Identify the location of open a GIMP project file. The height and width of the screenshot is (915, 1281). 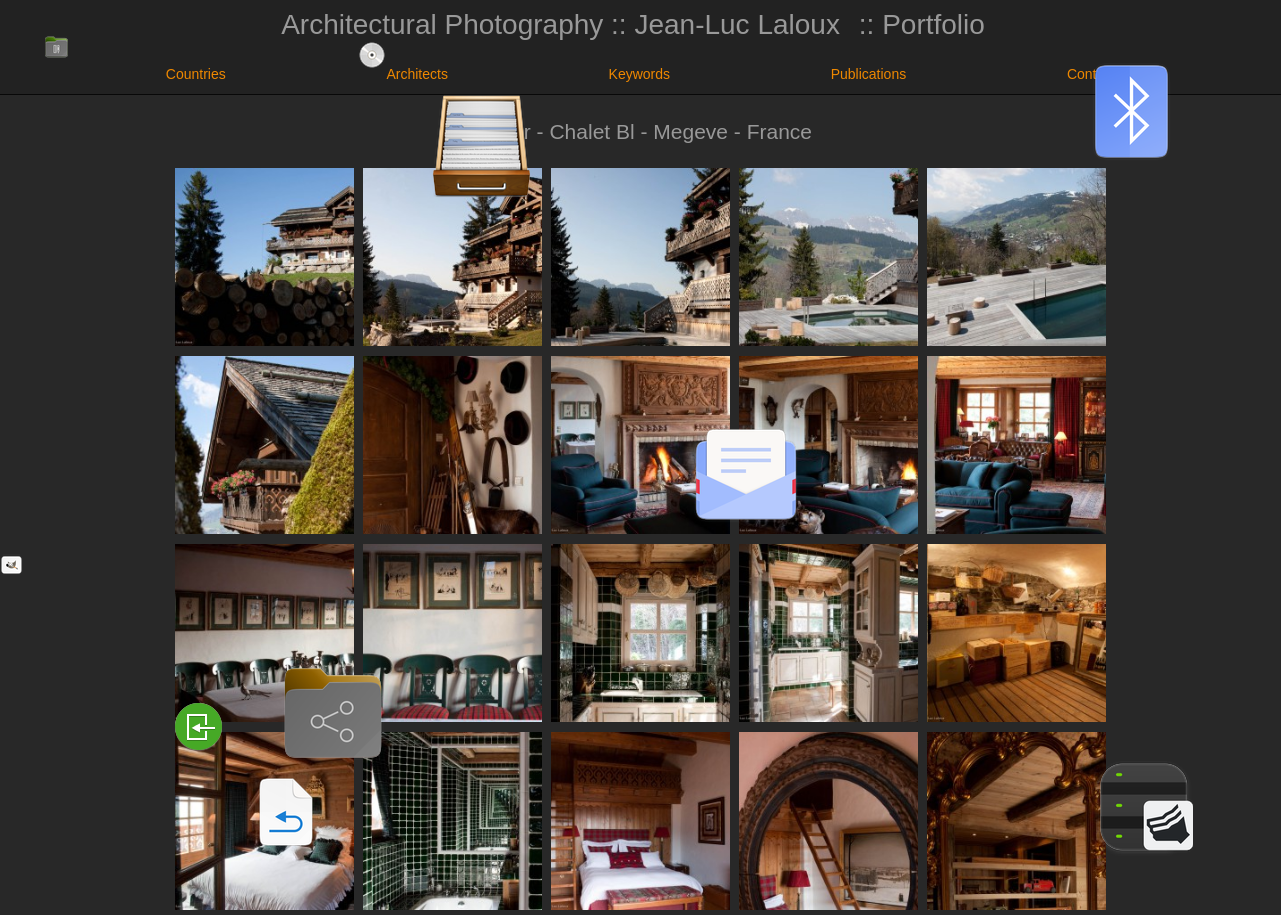
(11, 564).